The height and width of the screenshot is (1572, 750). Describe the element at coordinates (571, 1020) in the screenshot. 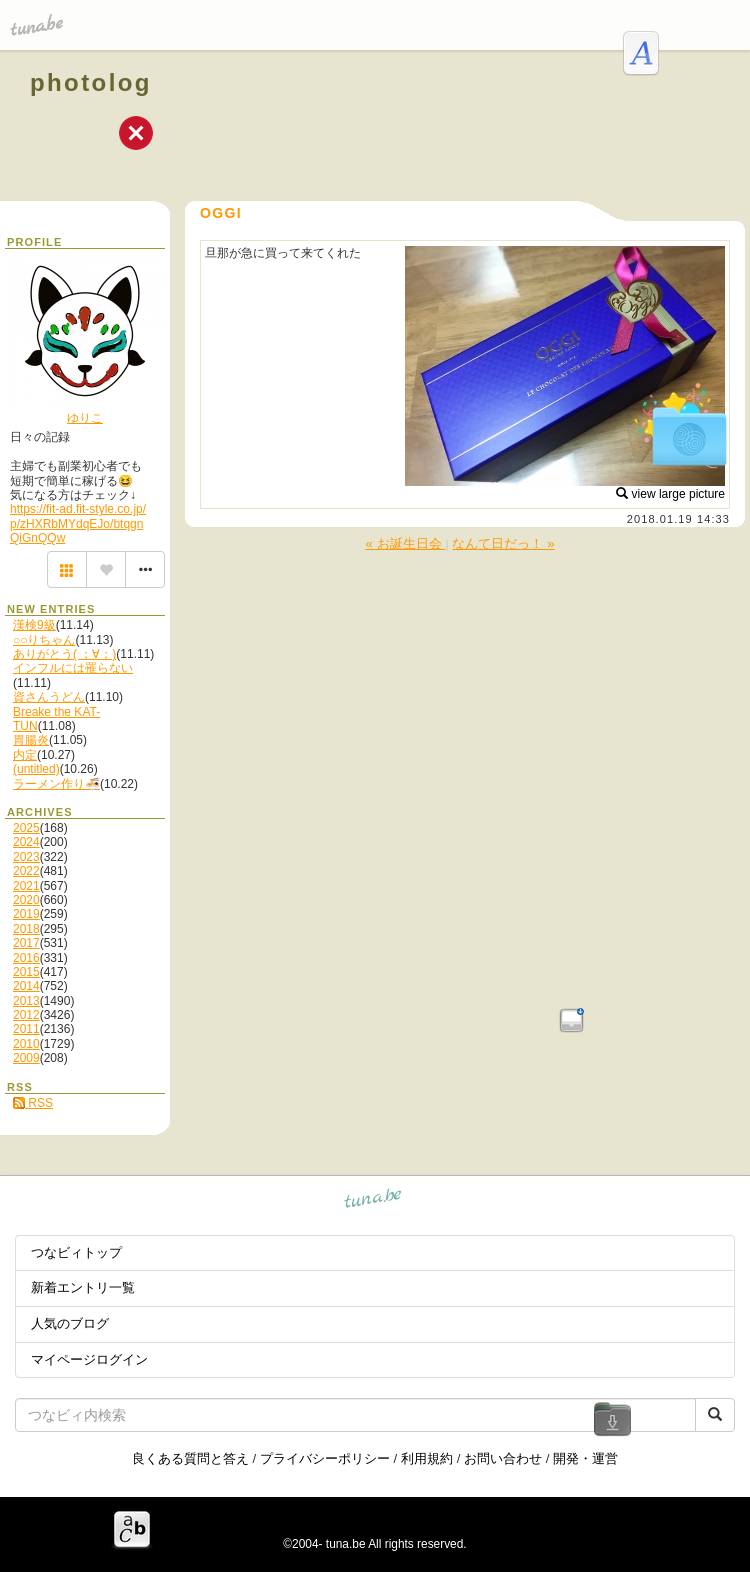

I see `access your email inbox` at that location.